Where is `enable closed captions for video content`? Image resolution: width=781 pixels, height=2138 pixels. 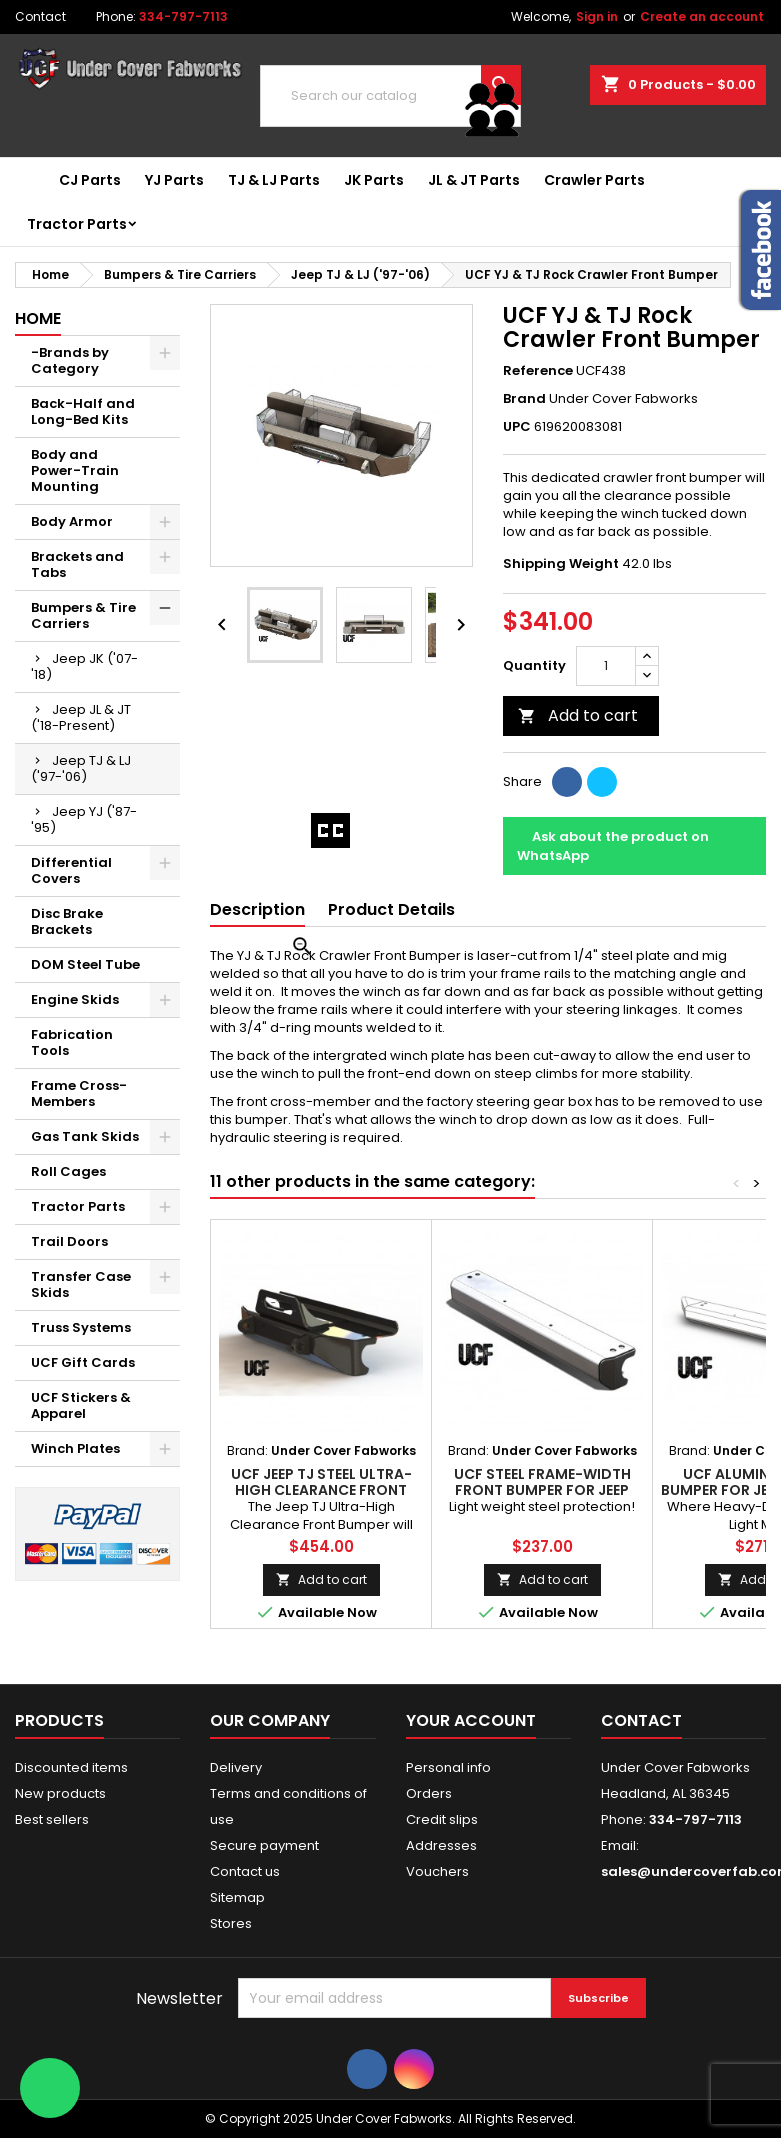
enable closed captions for video content is located at coordinates (330, 830).